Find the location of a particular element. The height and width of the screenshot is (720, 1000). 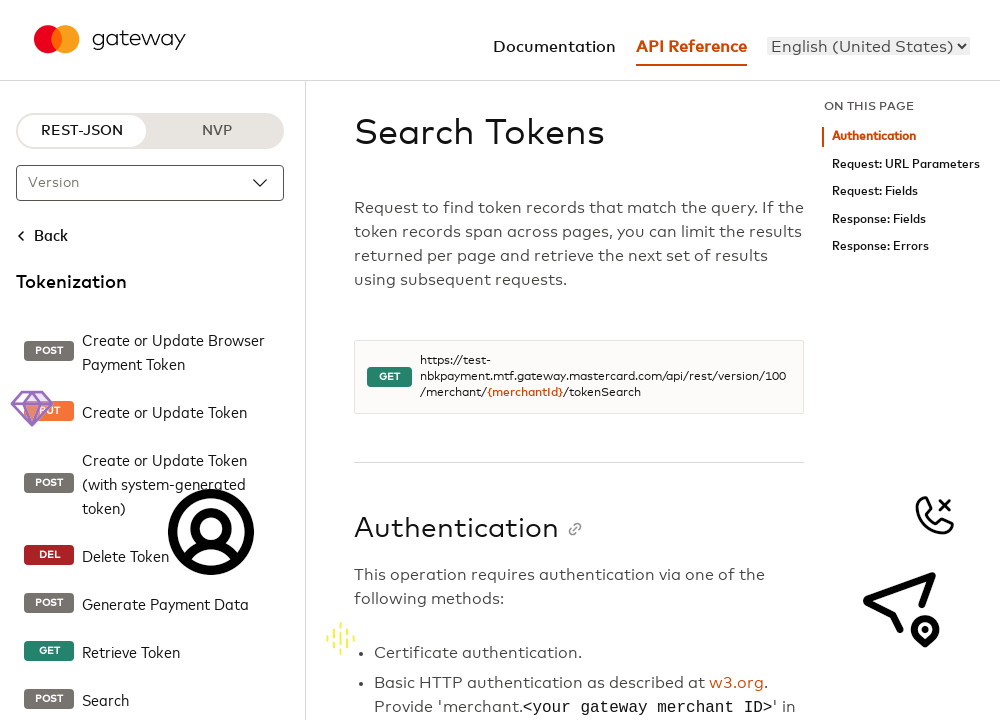

send current location is located at coordinates (900, 608).